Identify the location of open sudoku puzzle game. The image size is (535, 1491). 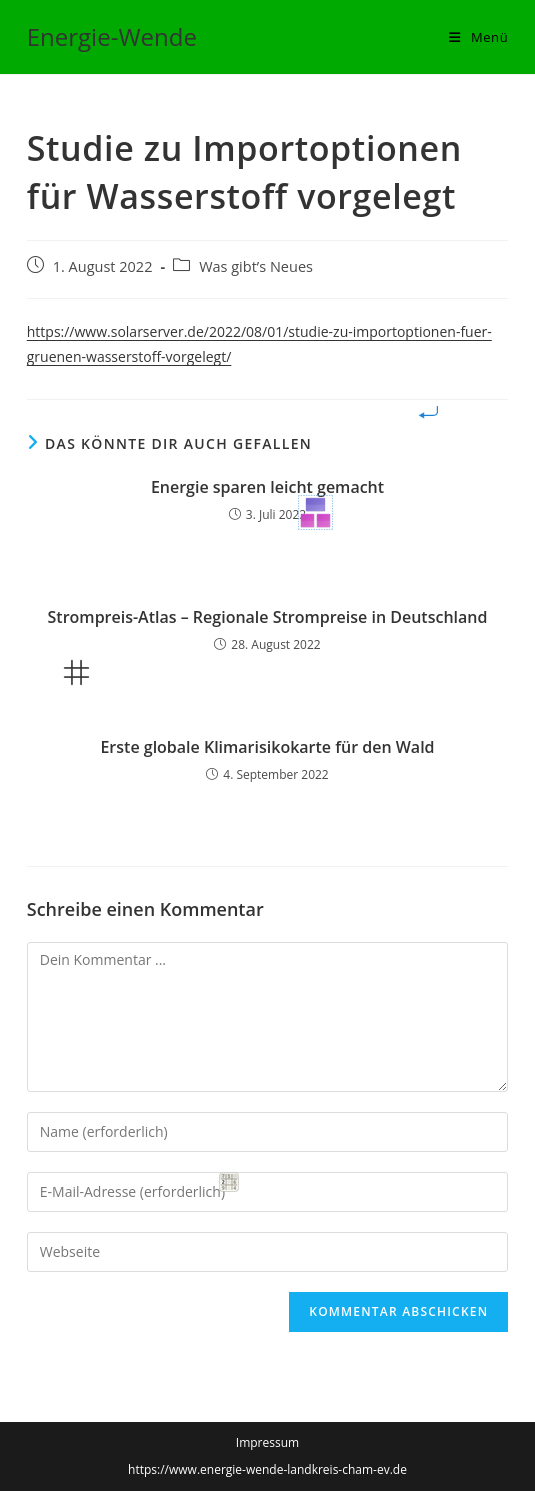
(76, 672).